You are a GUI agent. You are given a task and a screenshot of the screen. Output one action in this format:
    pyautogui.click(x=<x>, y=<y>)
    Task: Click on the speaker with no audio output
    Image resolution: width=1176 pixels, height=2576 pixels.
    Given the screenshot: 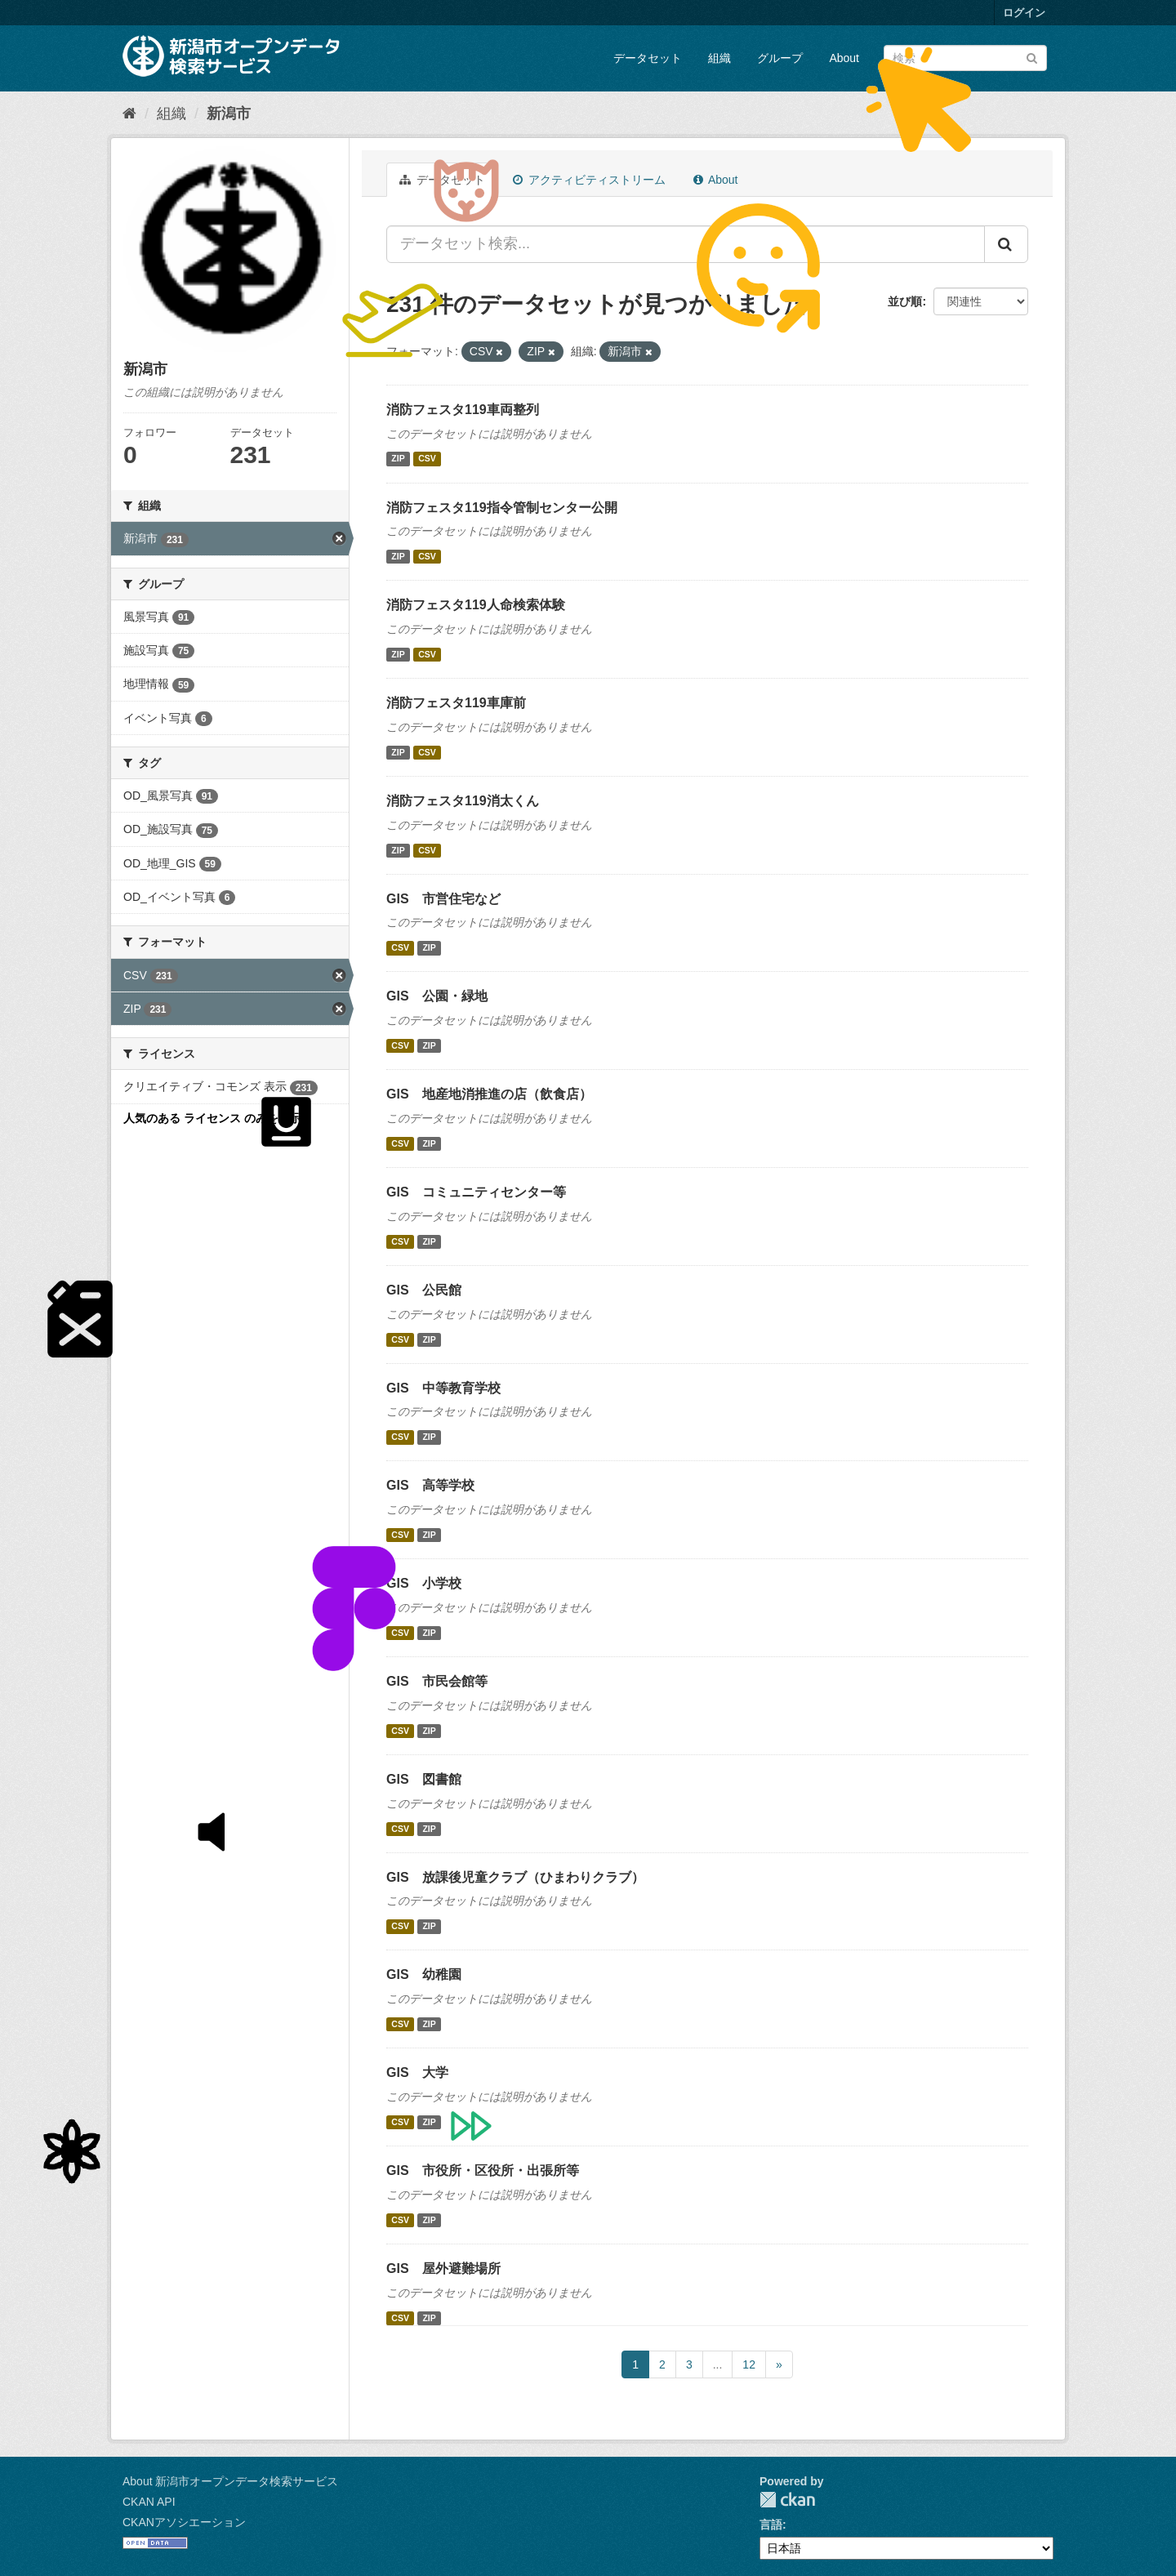 What is the action you would take?
    pyautogui.click(x=217, y=1832)
    